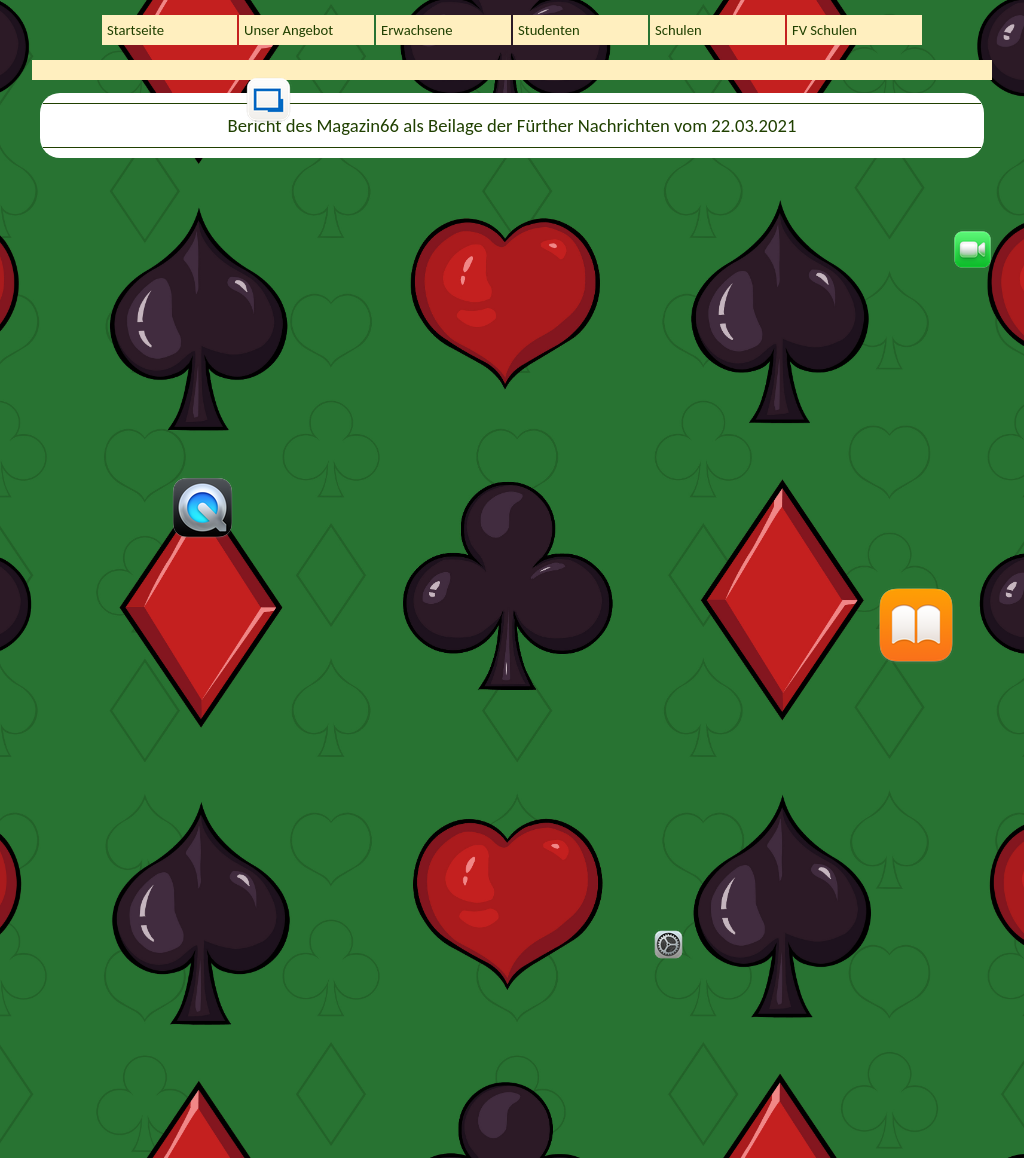 The image size is (1024, 1158). What do you see at coordinates (972, 249) in the screenshot?
I see `open FaceTime to start a video call` at bounding box center [972, 249].